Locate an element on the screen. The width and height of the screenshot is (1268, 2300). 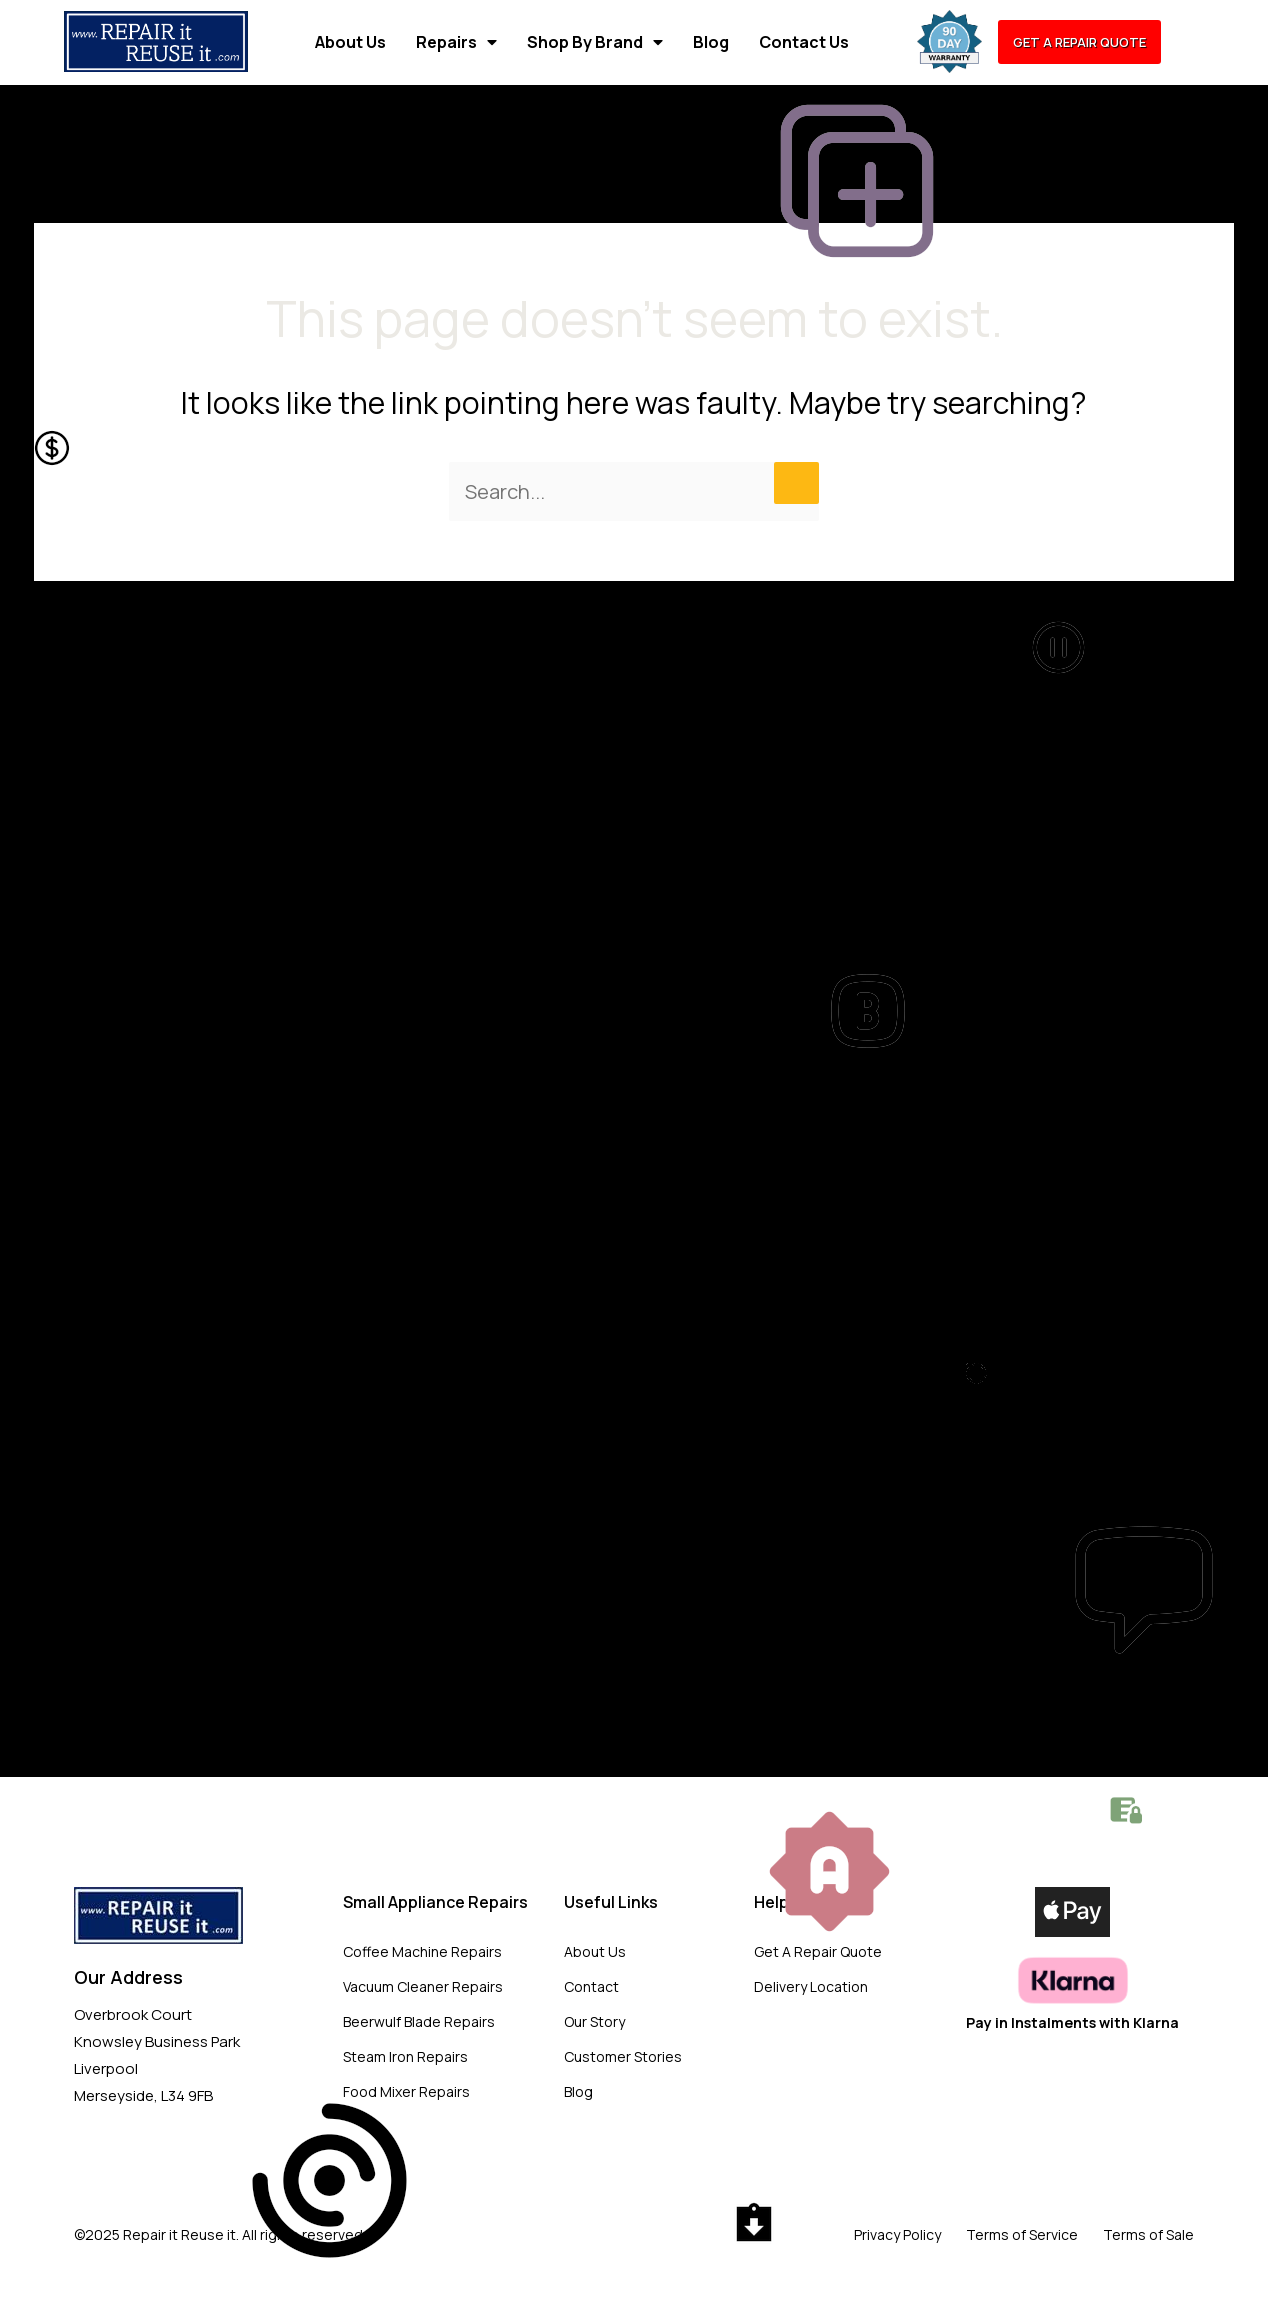
open chat or messaging is located at coordinates (1144, 1590).